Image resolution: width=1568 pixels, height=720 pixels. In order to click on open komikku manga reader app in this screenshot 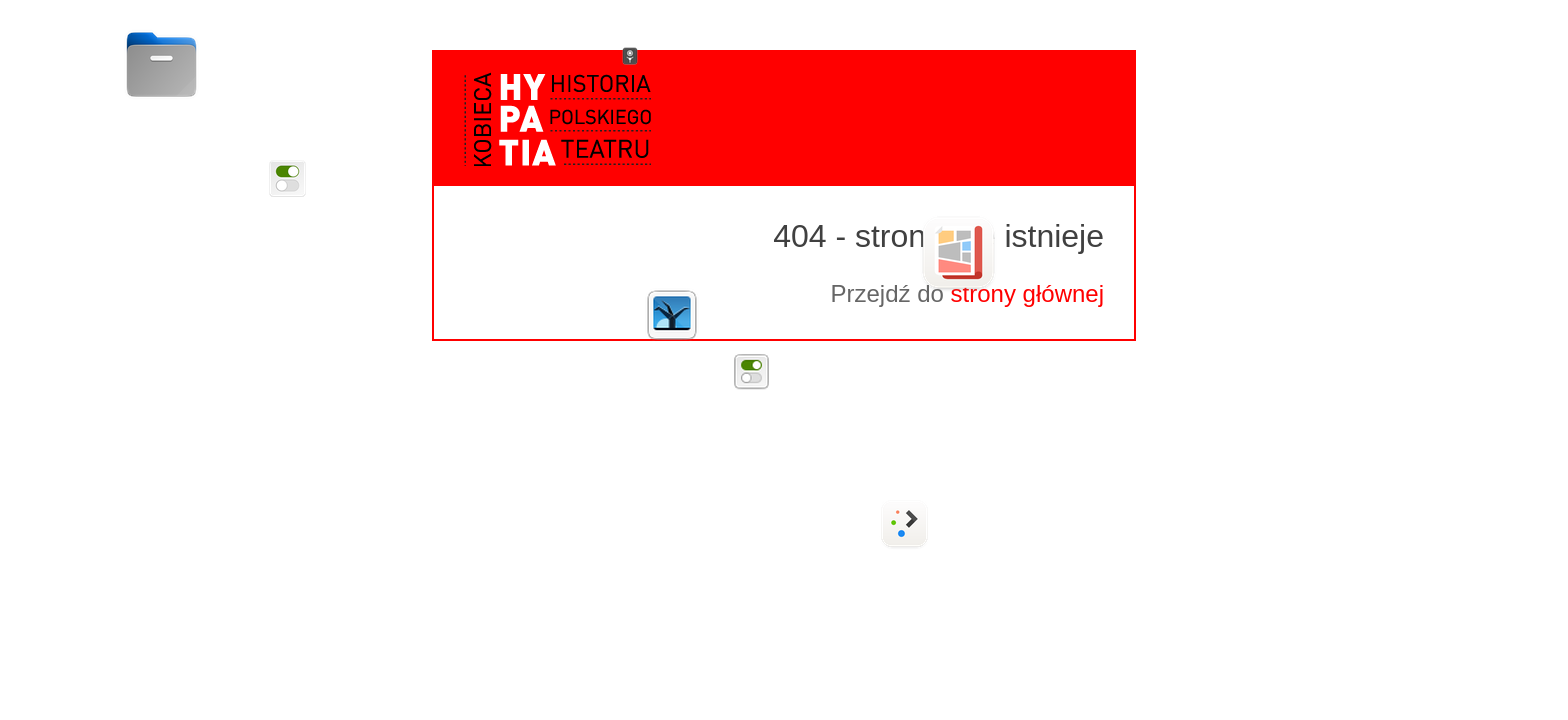, I will do `click(958, 252)`.